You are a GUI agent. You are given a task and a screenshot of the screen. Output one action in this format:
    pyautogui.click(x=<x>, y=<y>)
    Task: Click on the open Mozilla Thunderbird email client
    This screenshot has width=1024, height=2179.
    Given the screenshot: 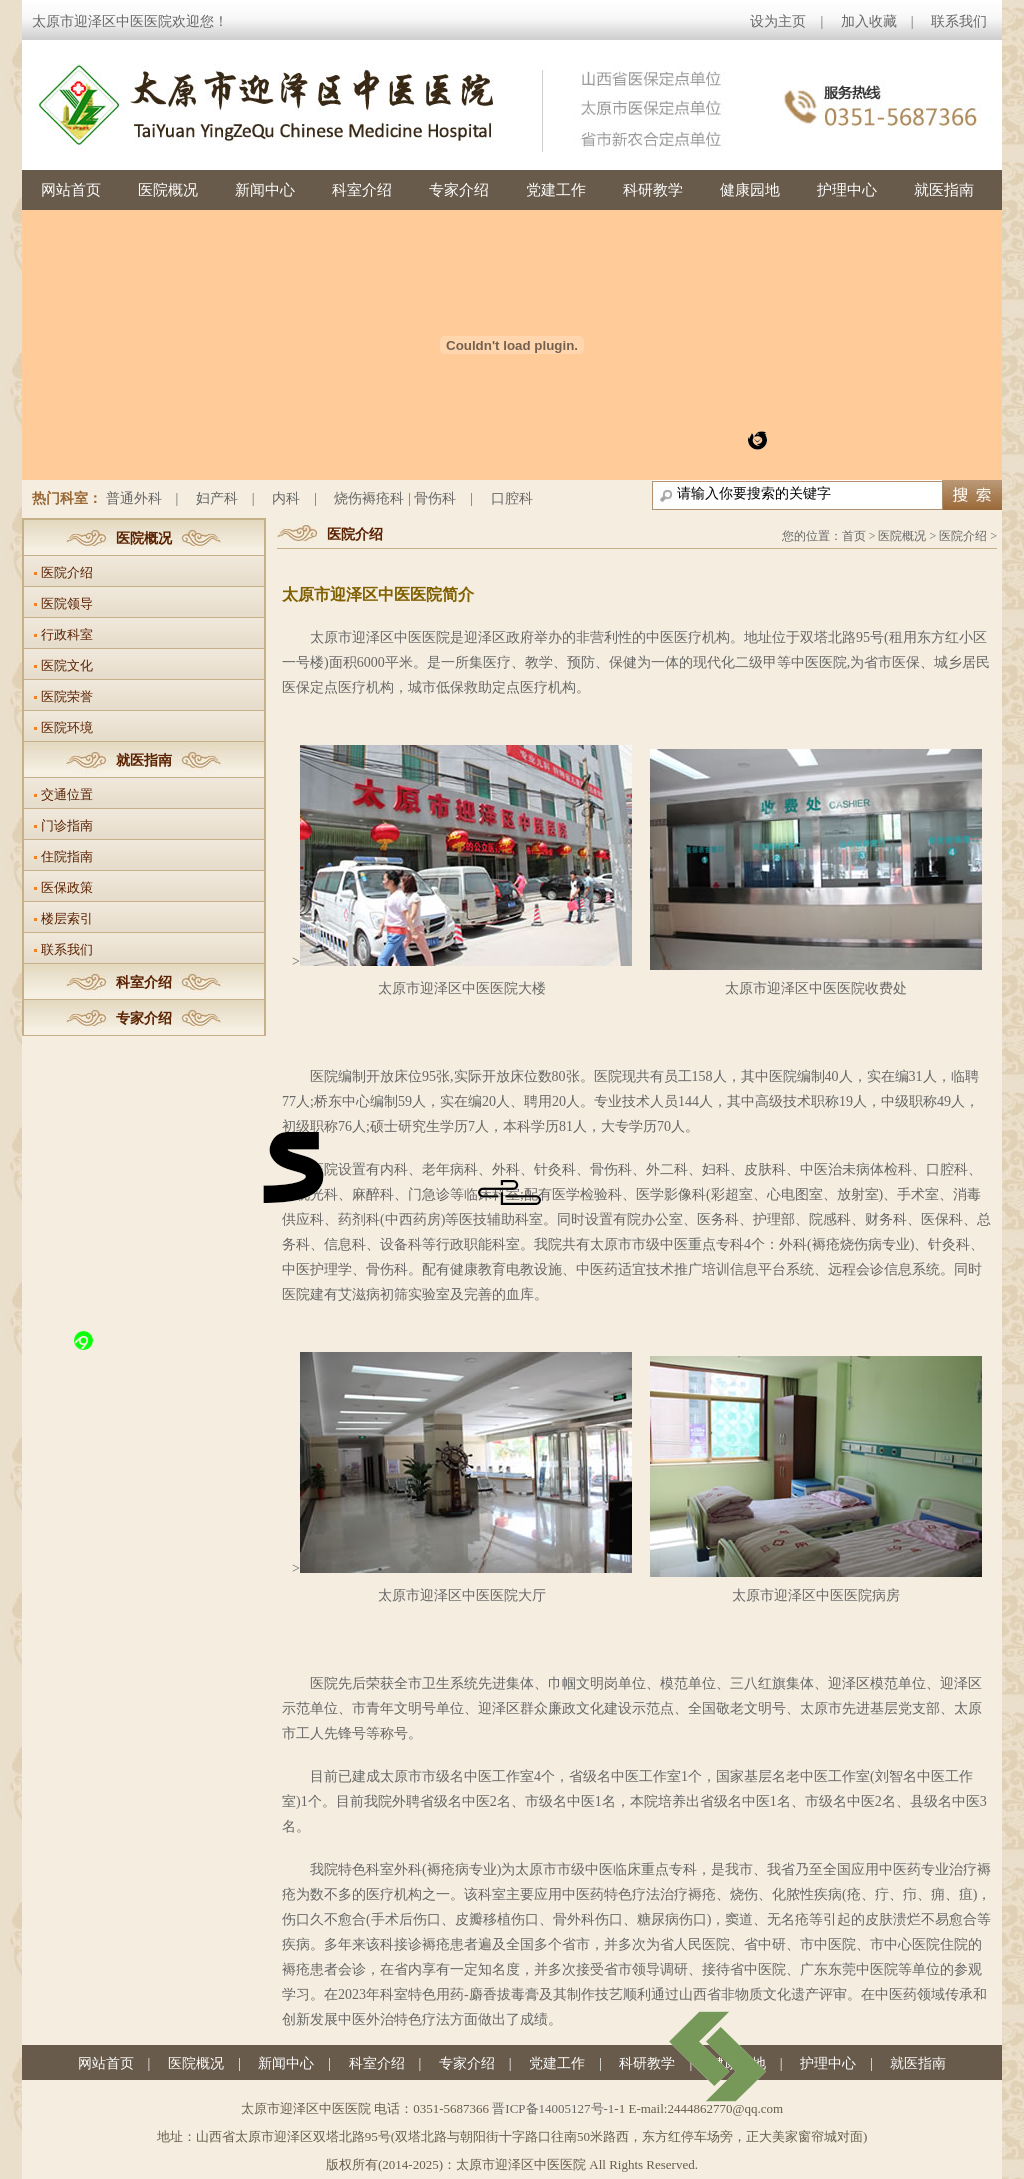 What is the action you would take?
    pyautogui.click(x=757, y=440)
    